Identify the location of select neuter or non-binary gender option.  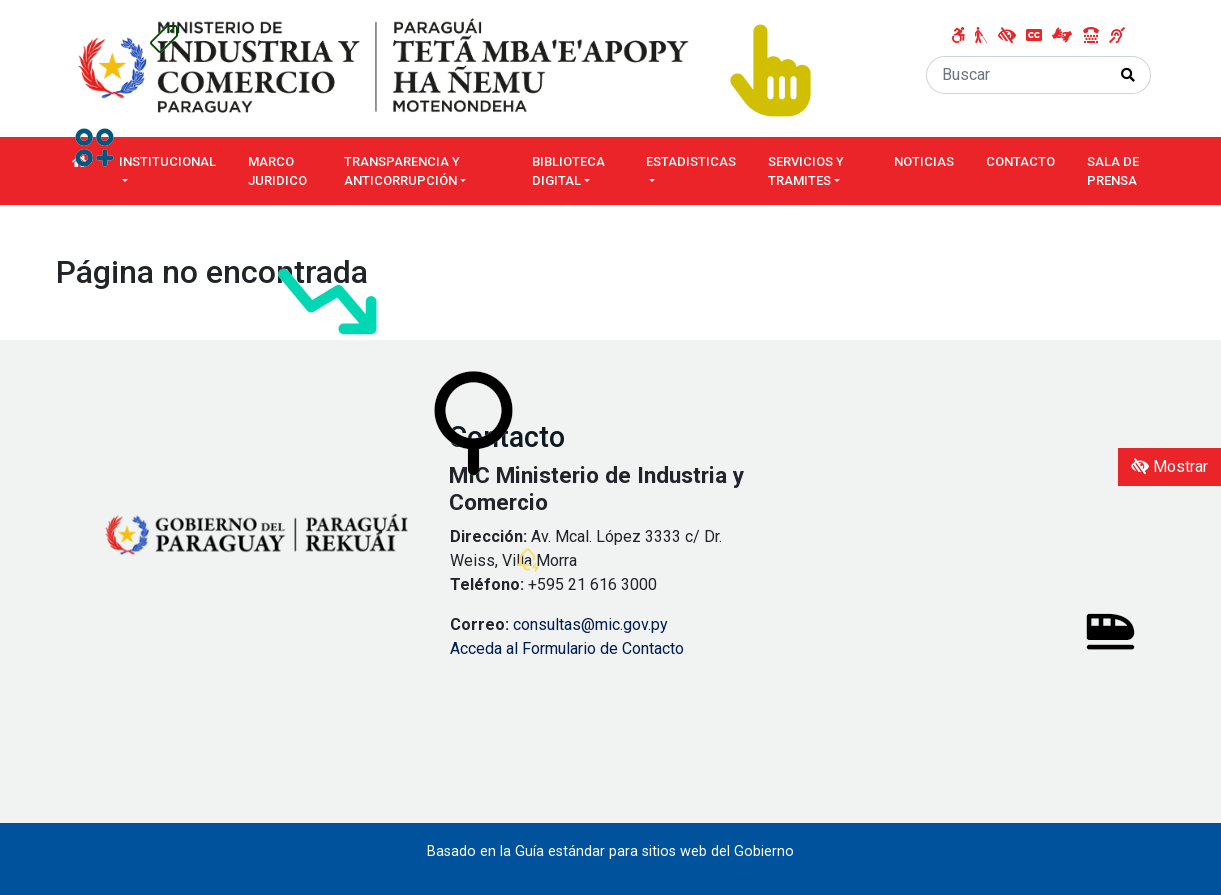
(473, 421).